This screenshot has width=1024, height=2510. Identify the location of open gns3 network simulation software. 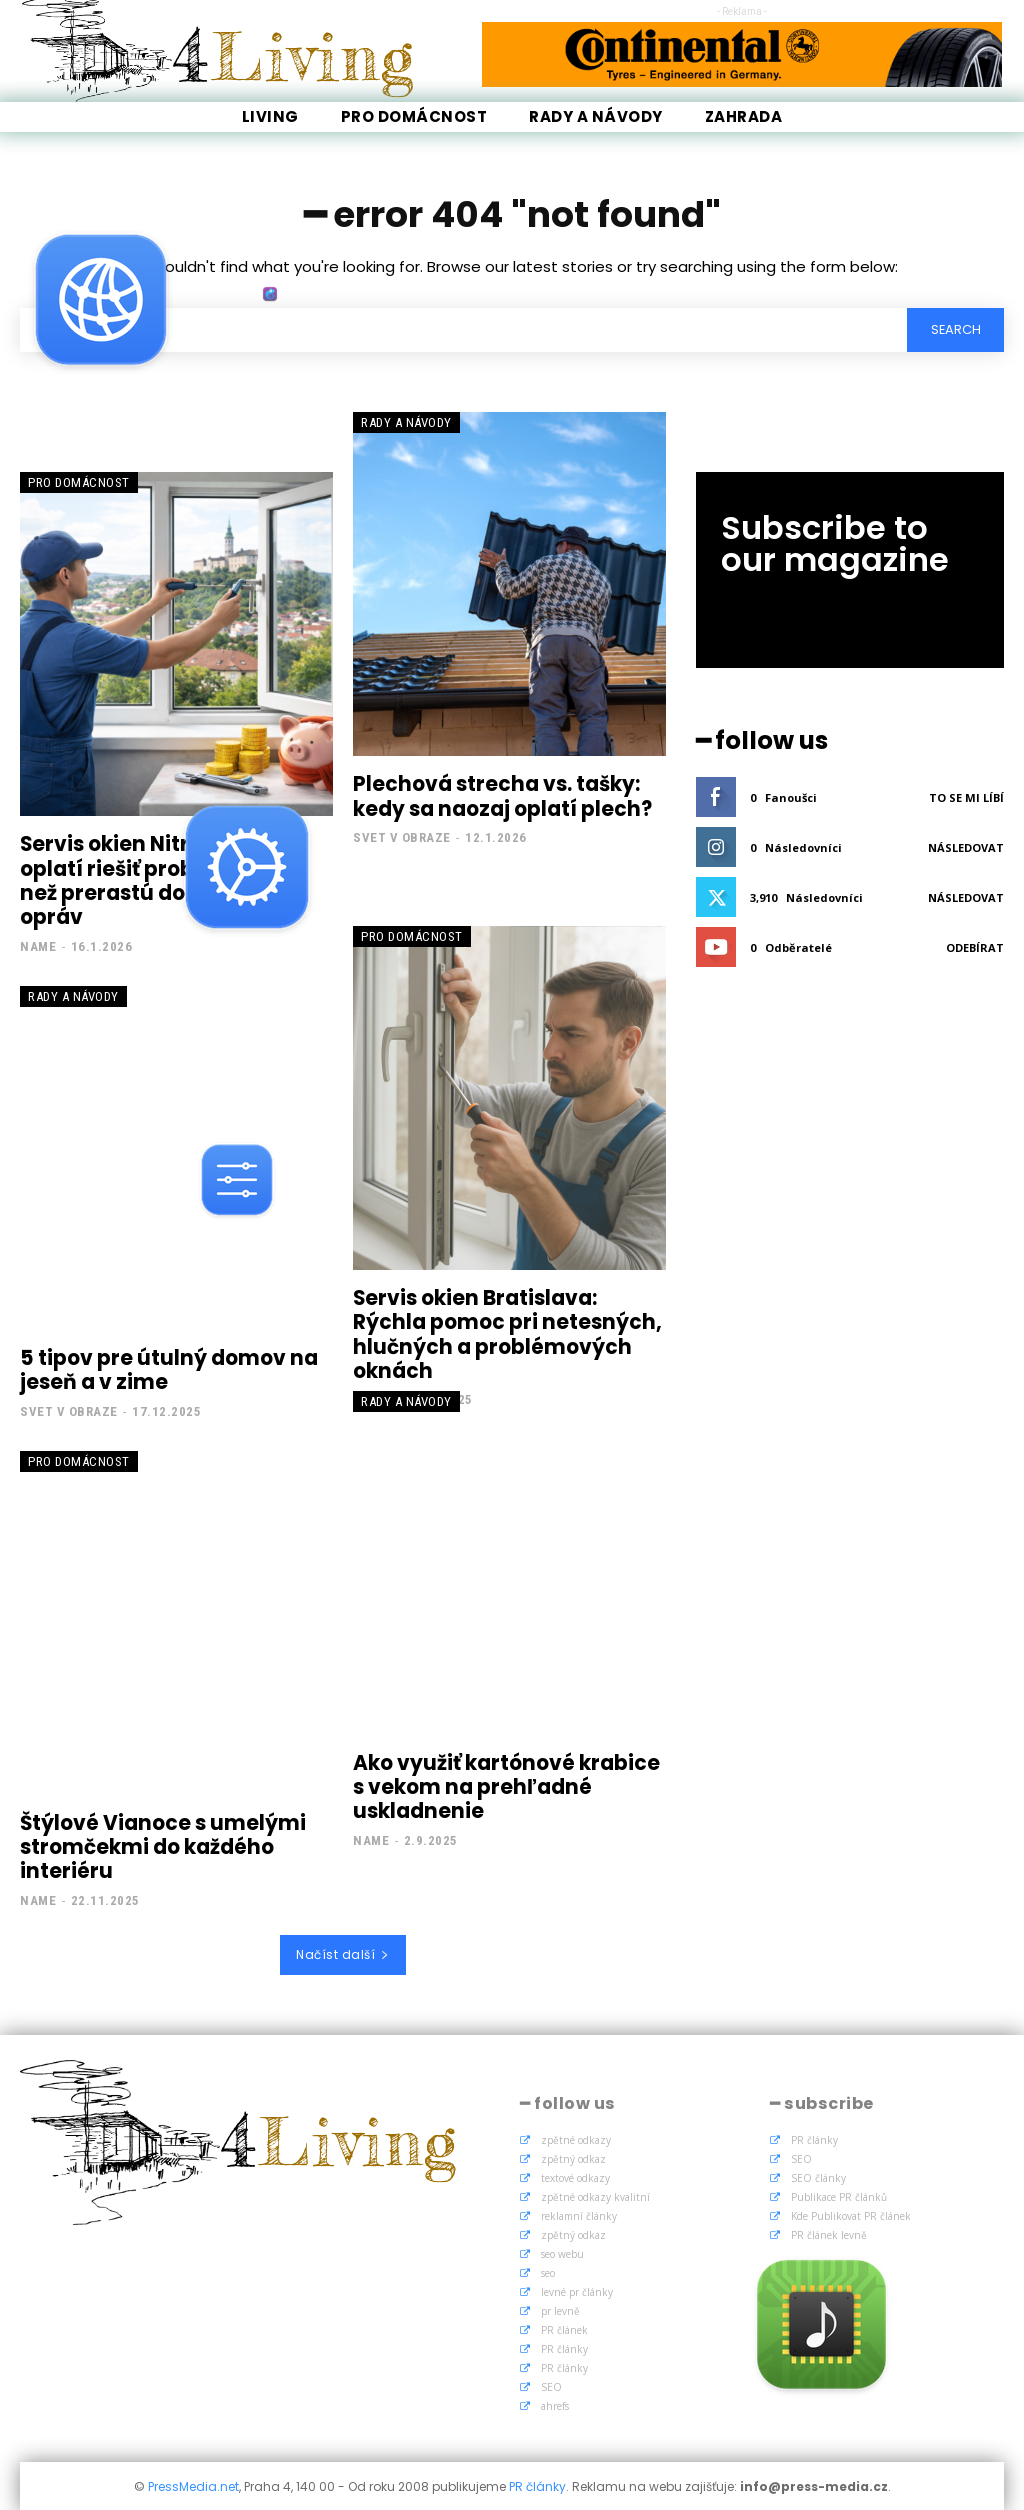
(270, 294).